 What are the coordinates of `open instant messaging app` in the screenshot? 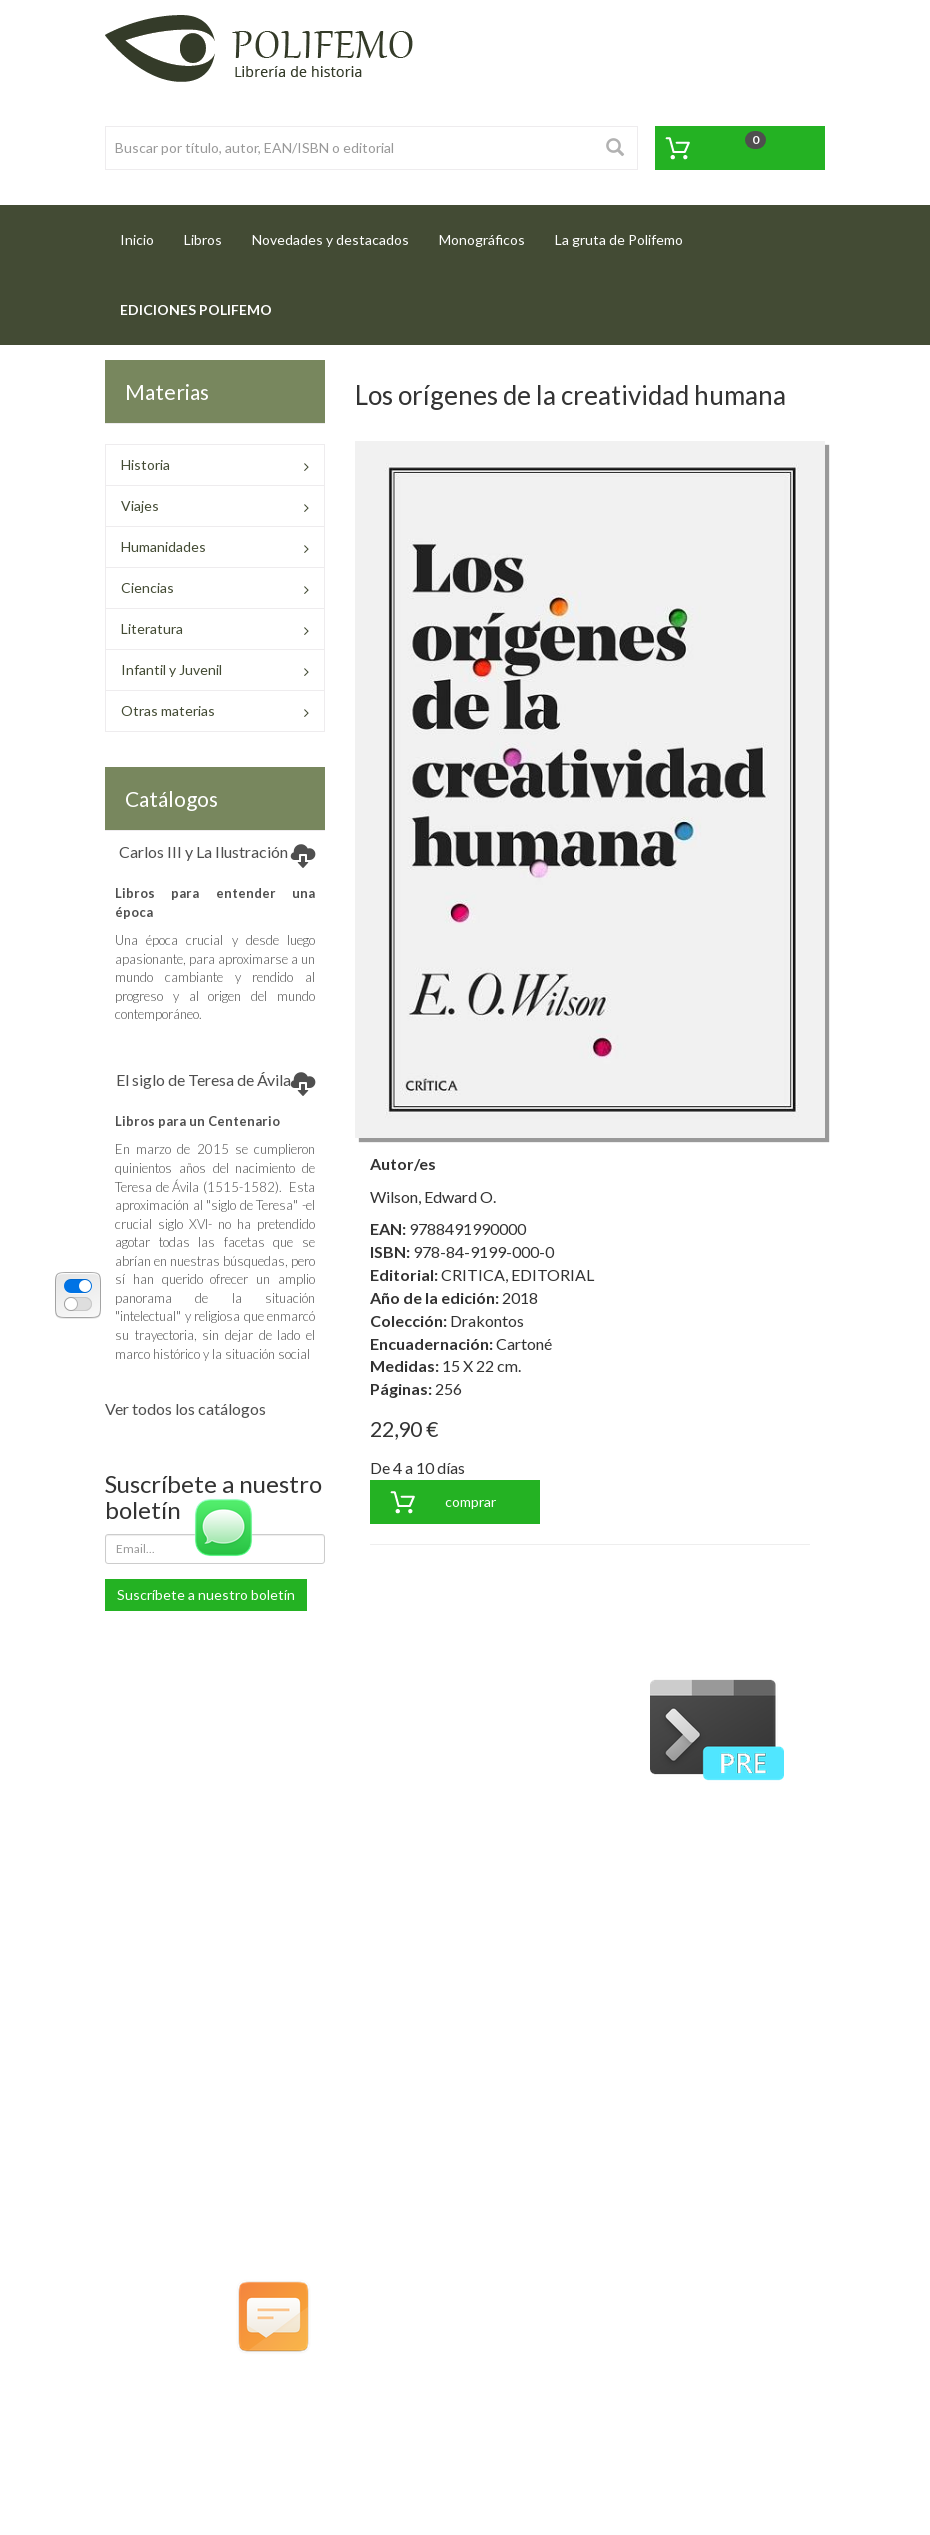 It's located at (273, 2316).